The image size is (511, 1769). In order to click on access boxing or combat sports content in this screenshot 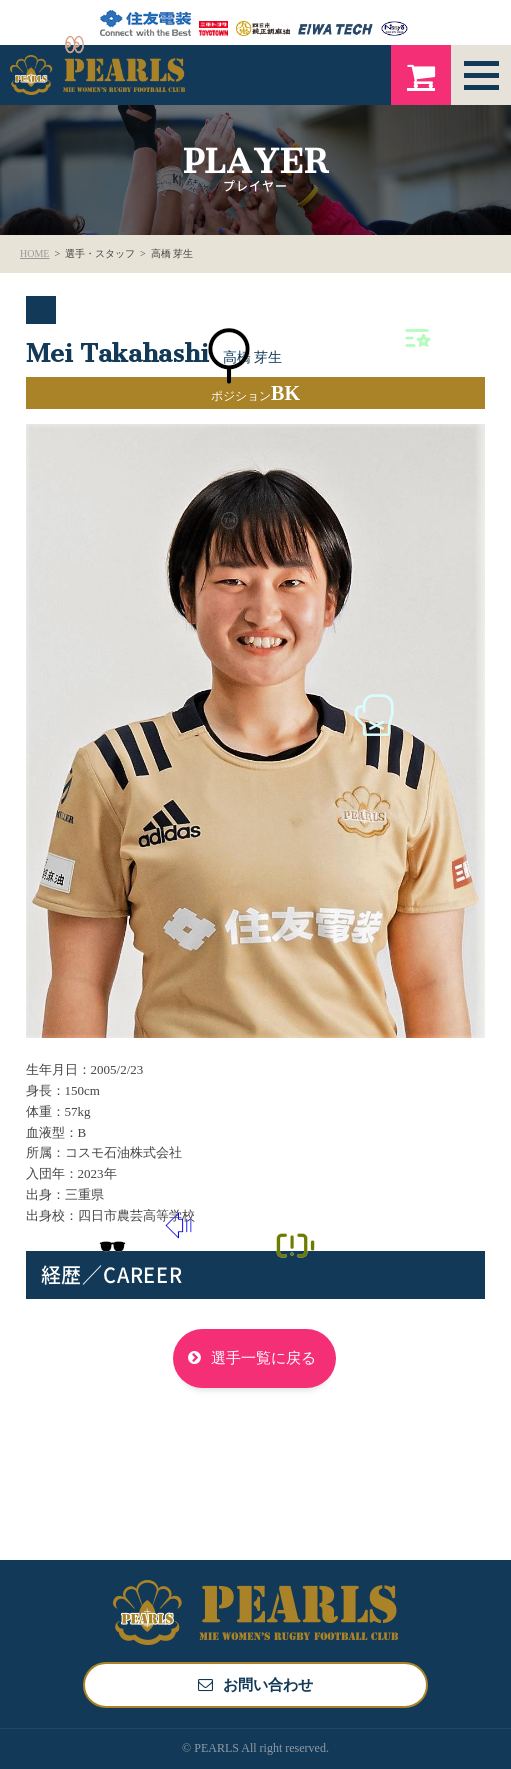, I will do `click(375, 716)`.